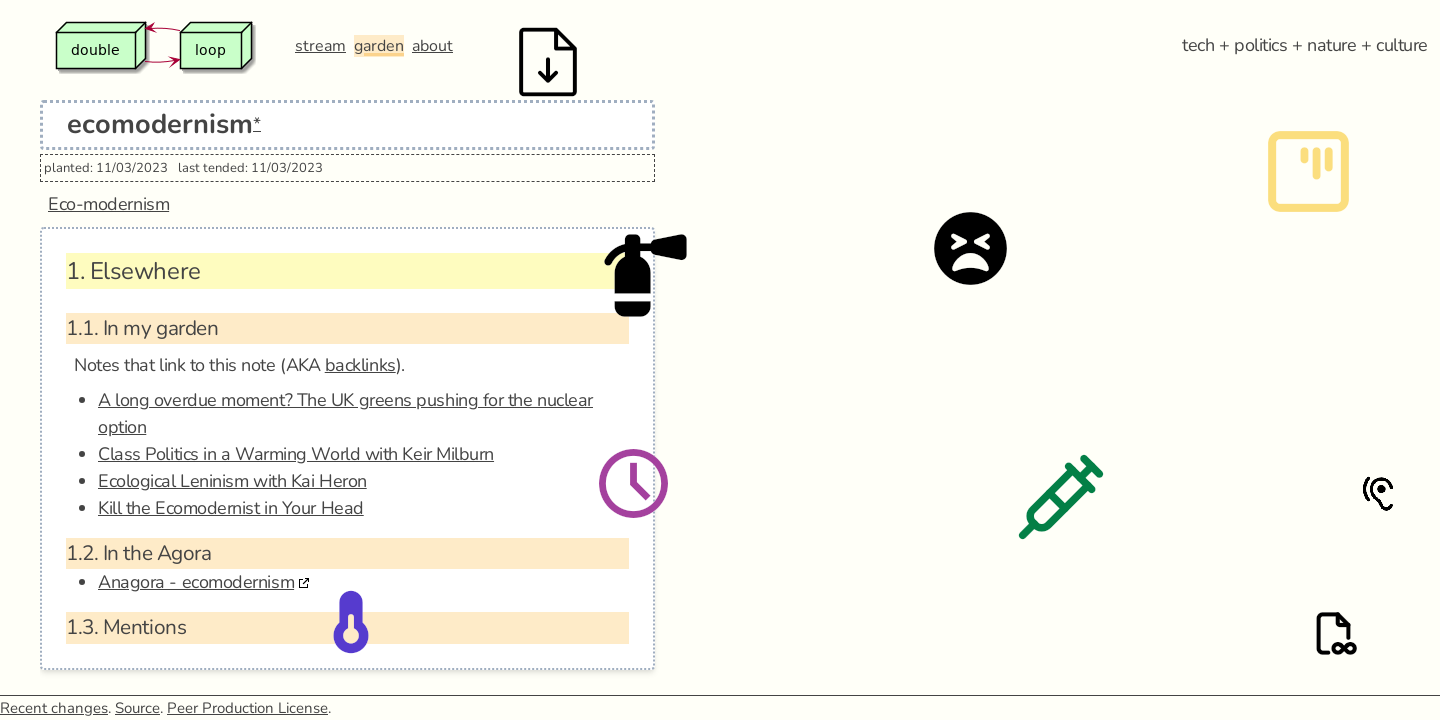  Describe the element at coordinates (351, 622) in the screenshot. I see `indicates moderate or medium temperature` at that location.